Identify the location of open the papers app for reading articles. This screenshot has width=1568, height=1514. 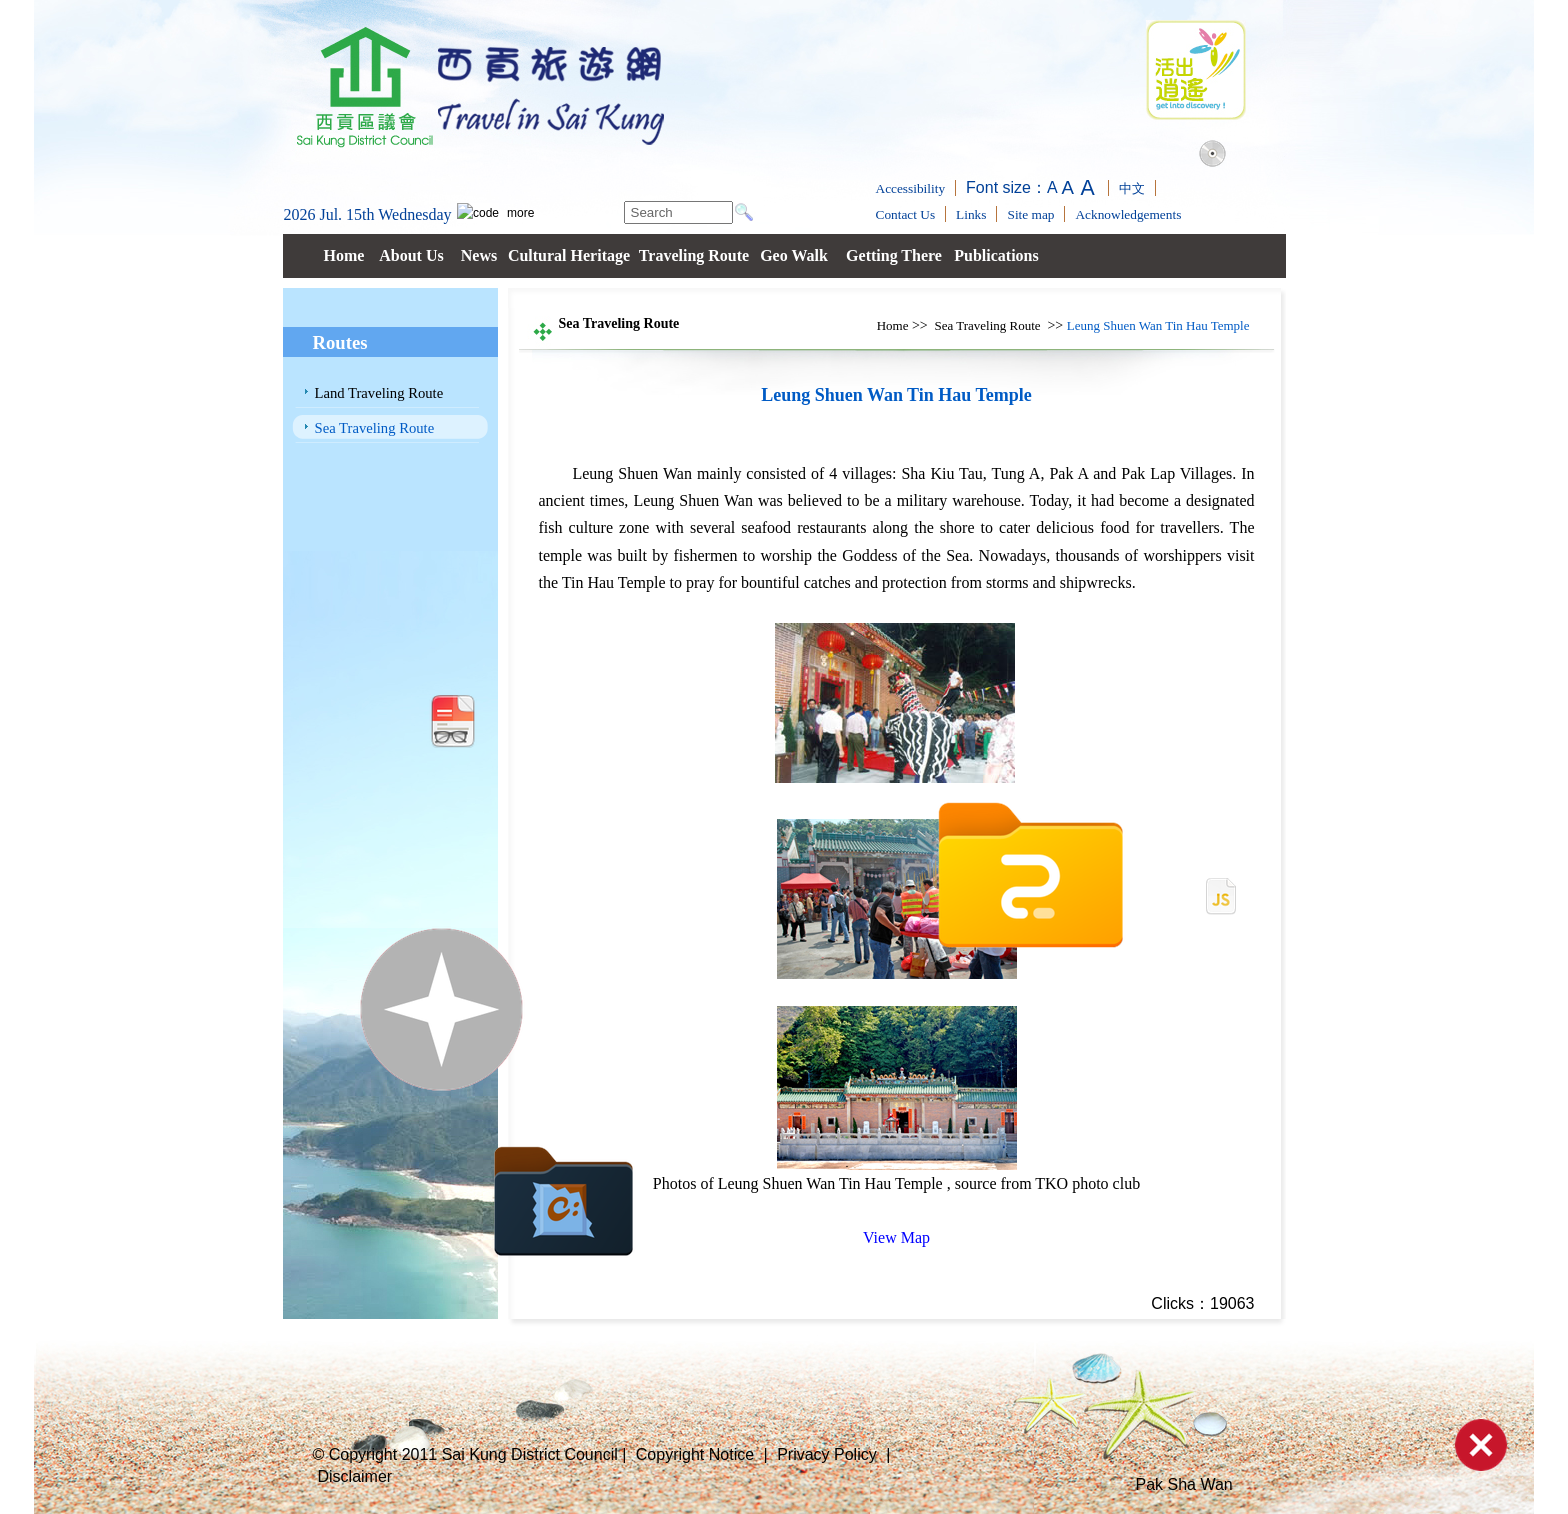
(453, 721).